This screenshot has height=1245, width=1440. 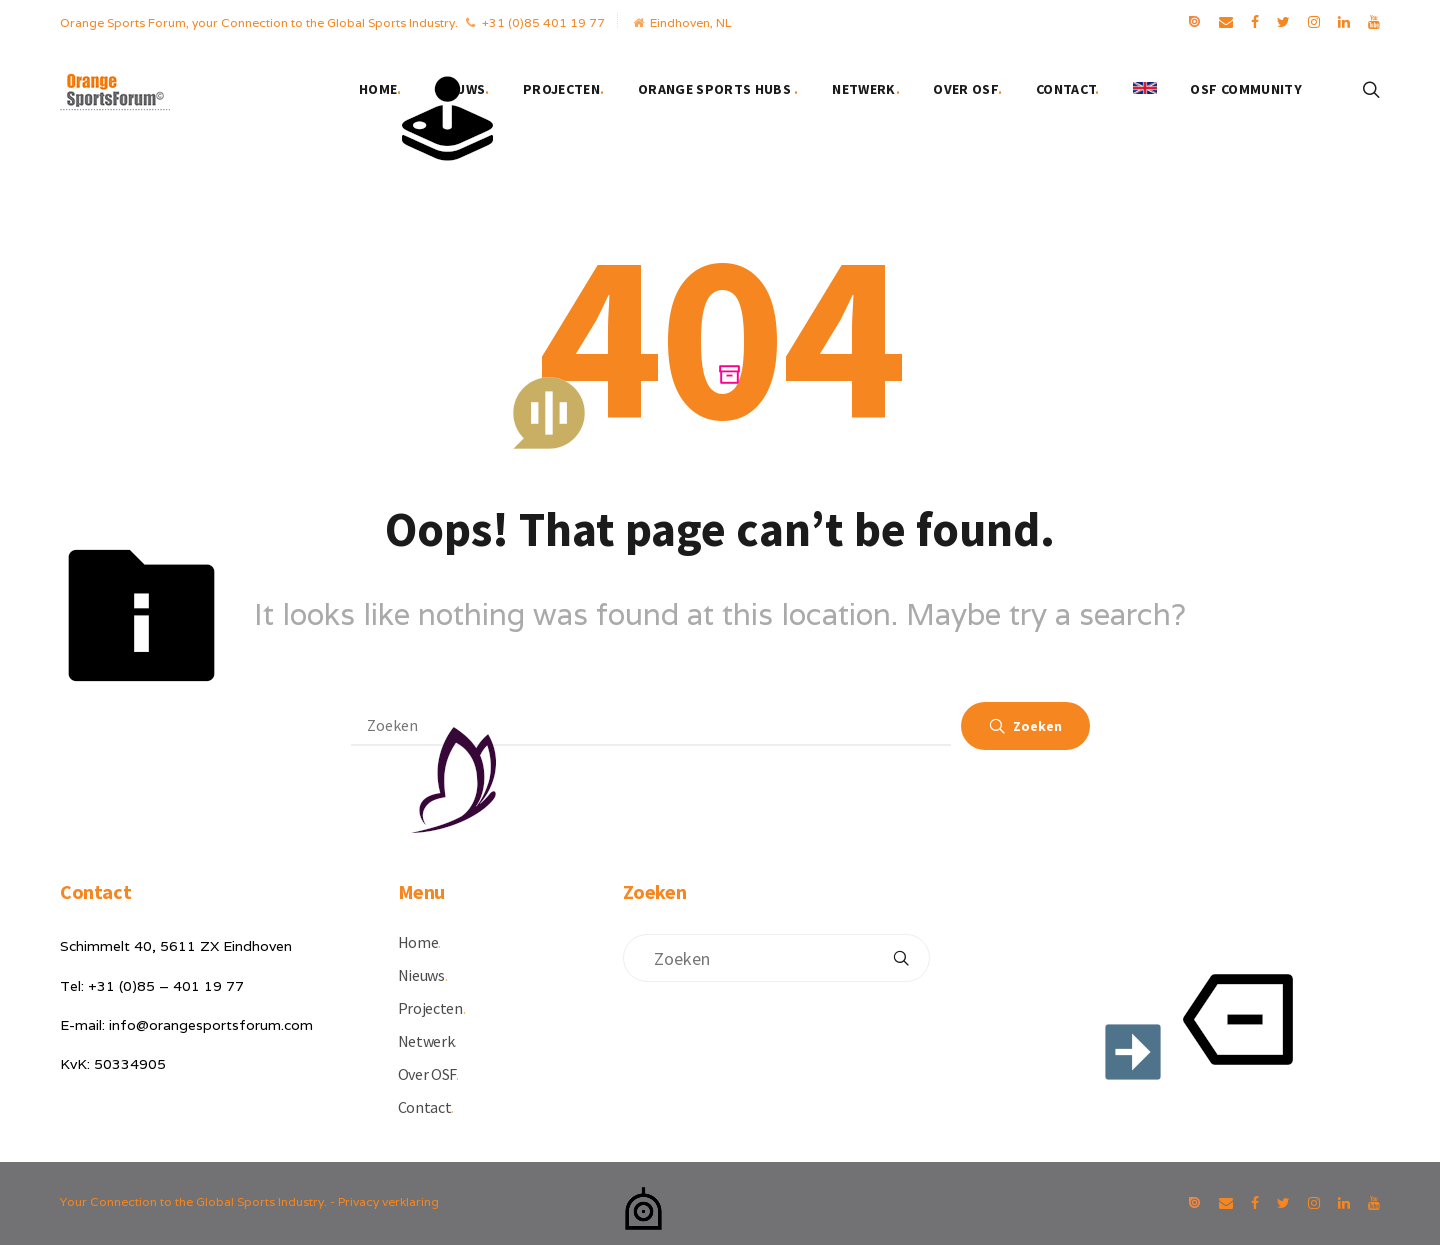 I want to click on open the Veepee app, so click(x=454, y=780).